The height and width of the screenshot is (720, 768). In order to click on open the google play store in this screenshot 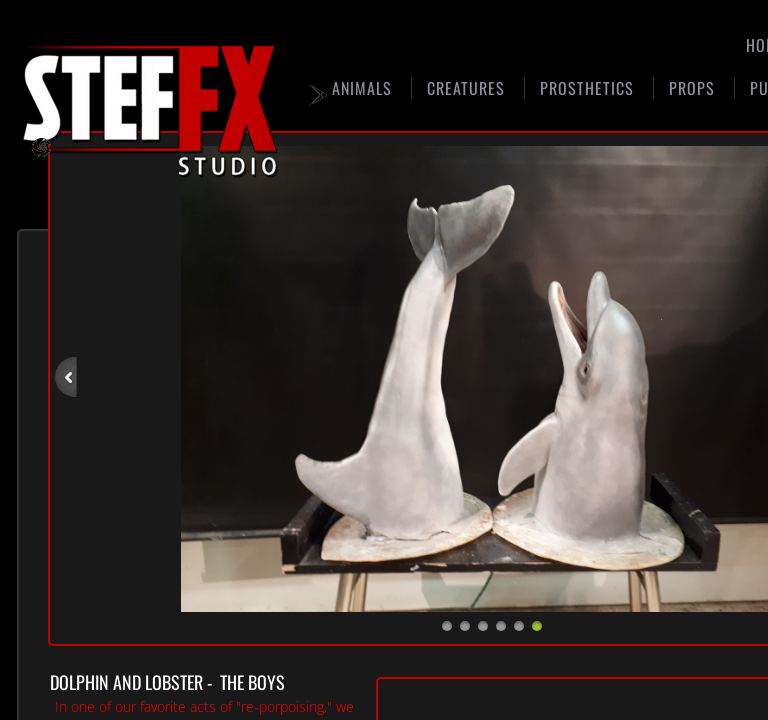, I will do `click(318, 95)`.